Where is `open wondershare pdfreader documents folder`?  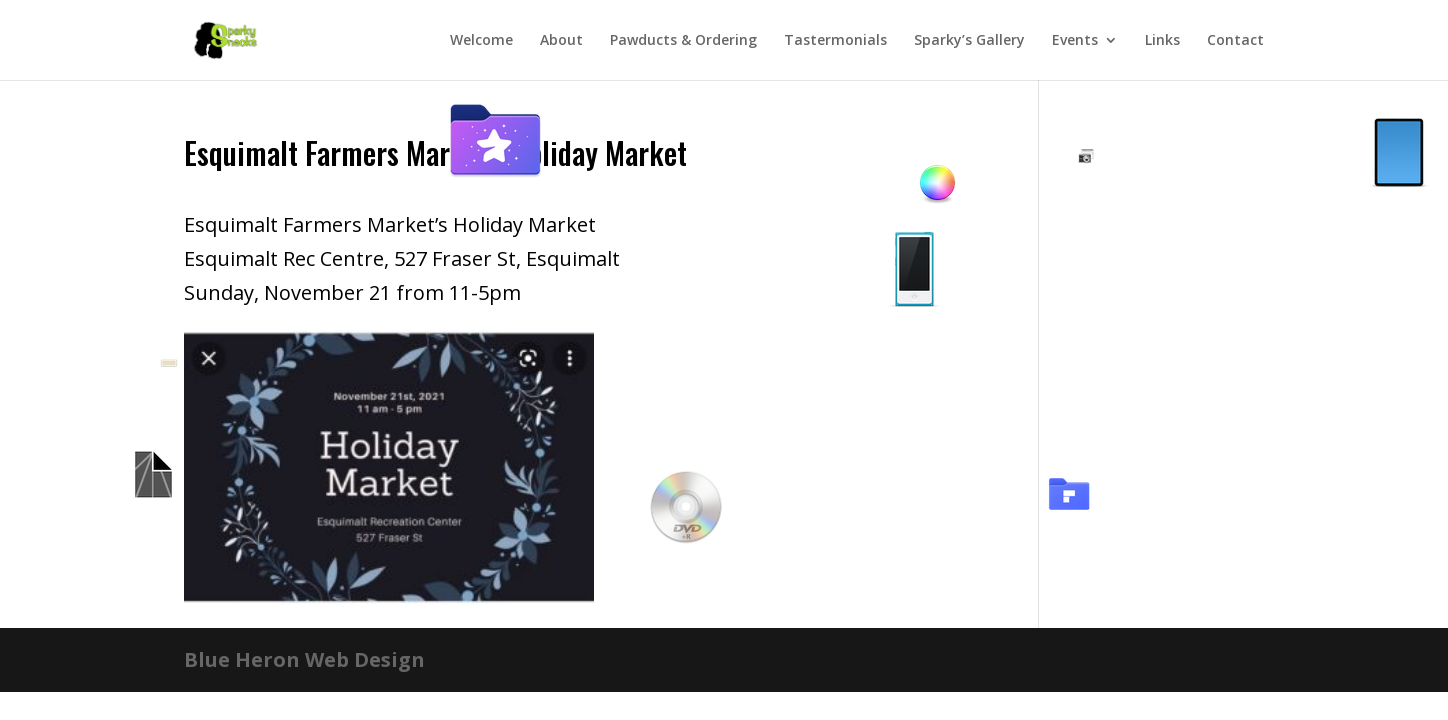
open wondershare pdfreader documents folder is located at coordinates (1069, 495).